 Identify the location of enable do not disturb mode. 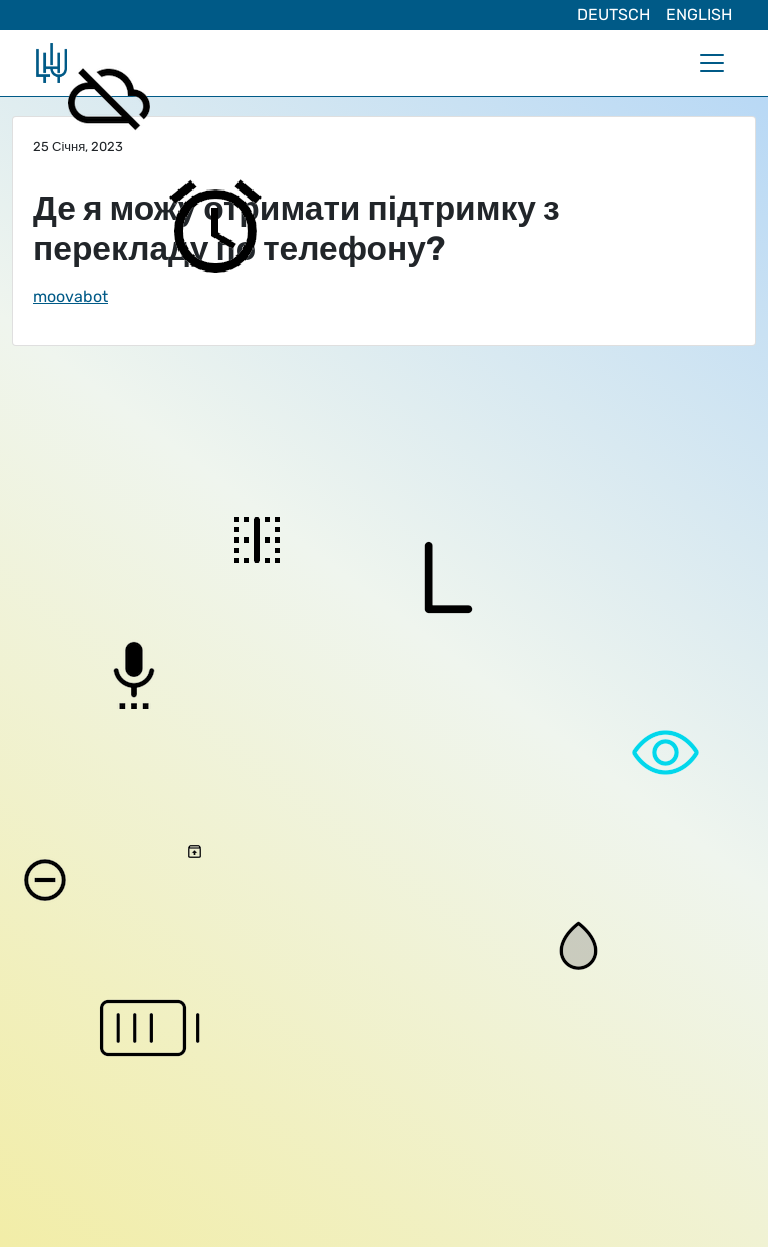
(45, 880).